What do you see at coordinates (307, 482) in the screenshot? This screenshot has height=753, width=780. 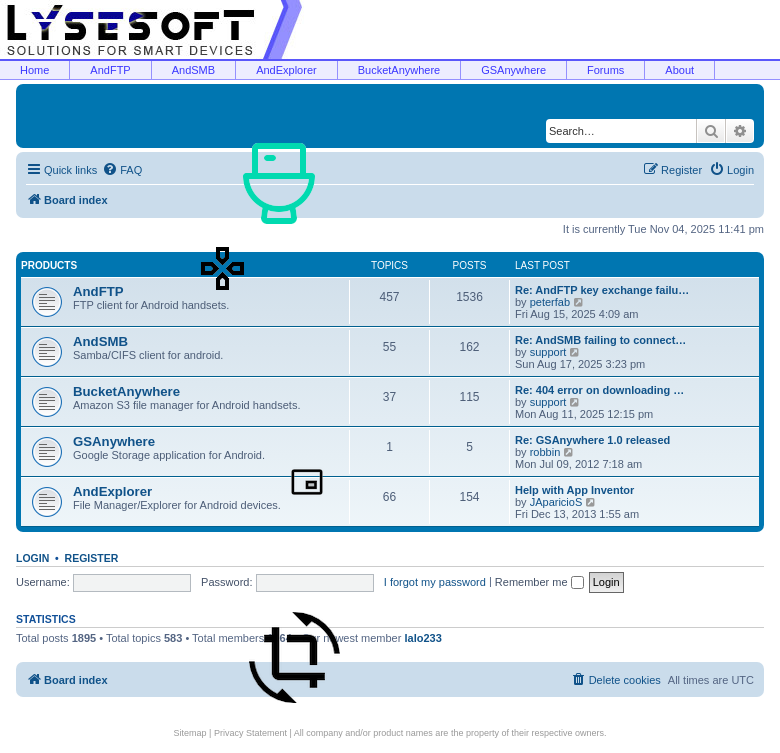 I see `enable picture-in-picture mode` at bounding box center [307, 482].